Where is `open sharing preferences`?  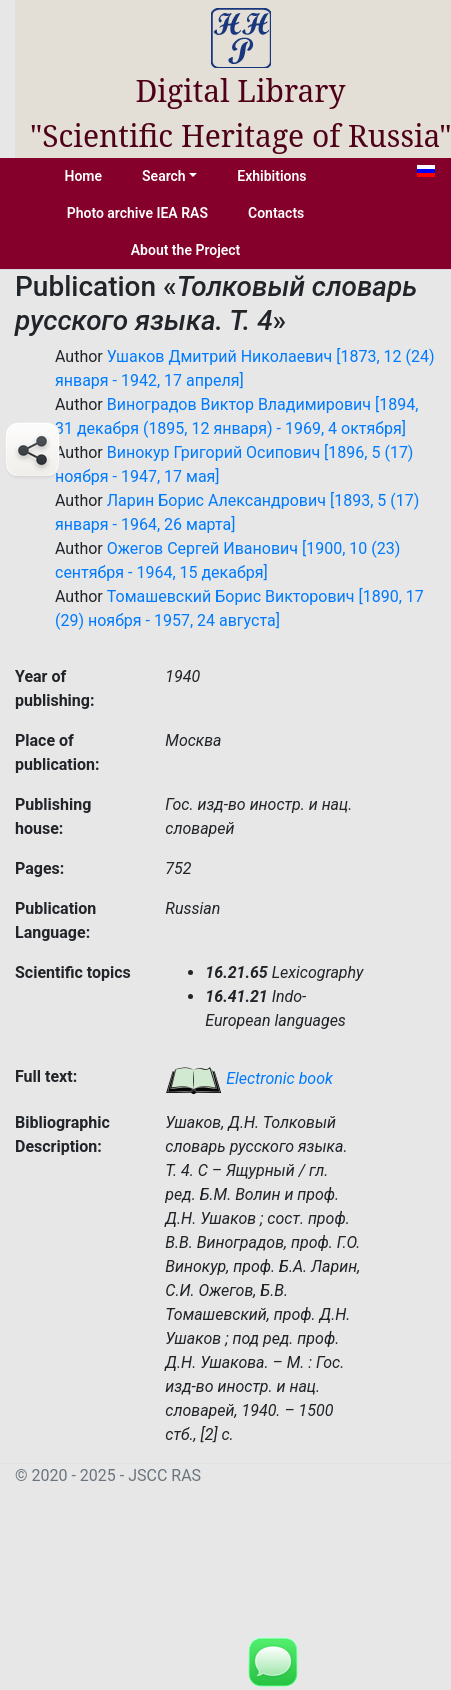 open sharing preferences is located at coordinates (32, 449).